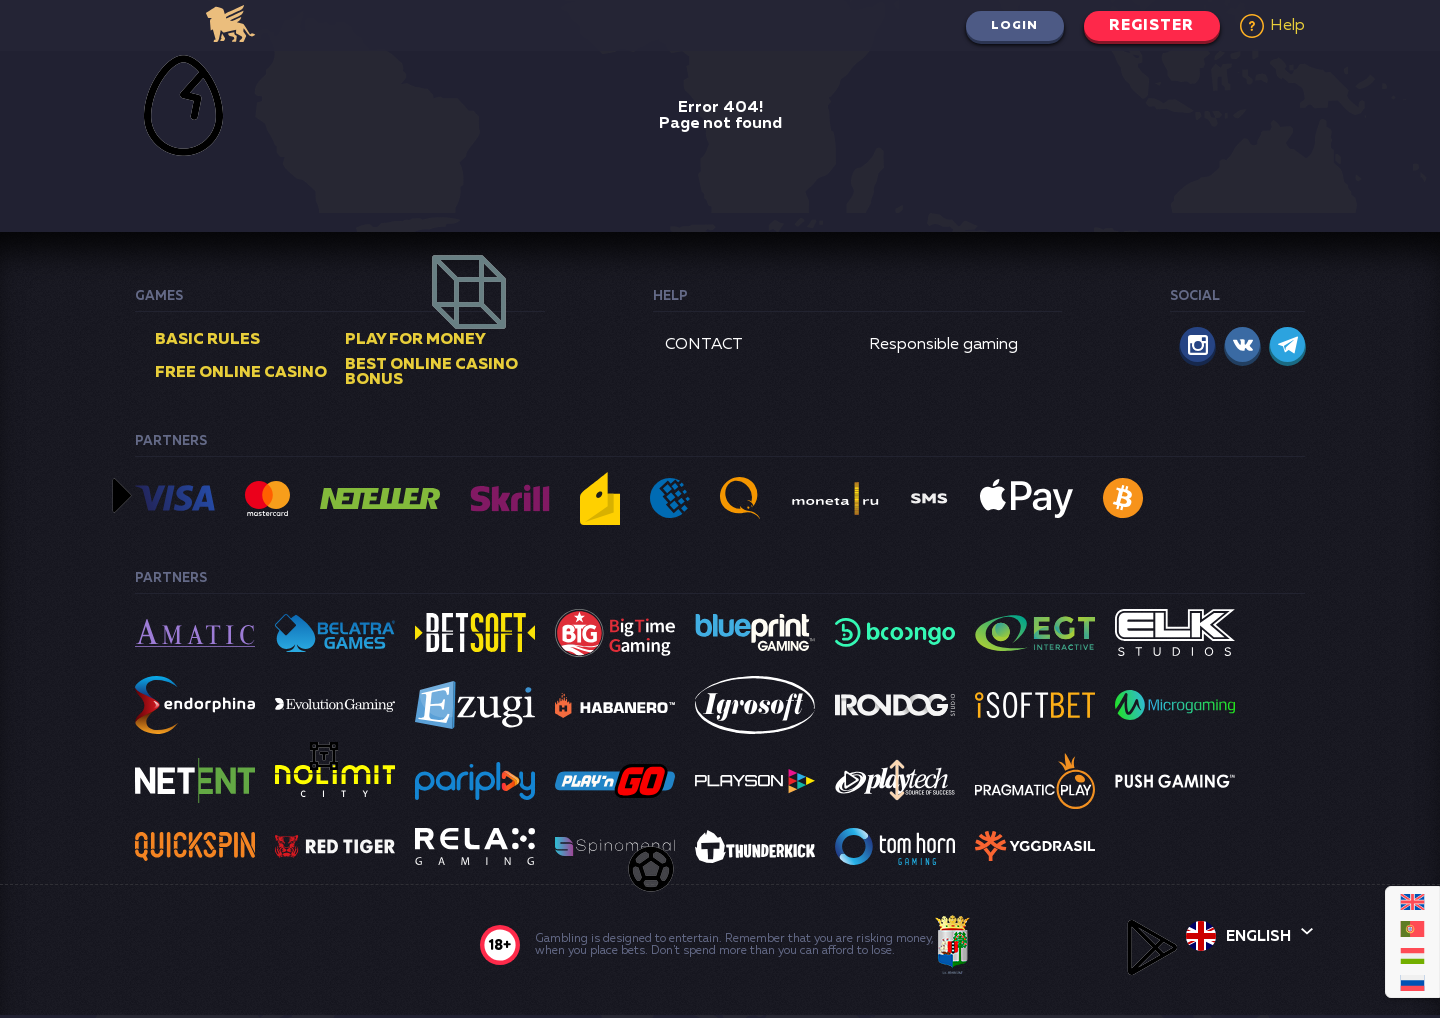 Image resolution: width=1440 pixels, height=1018 pixels. Describe the element at coordinates (183, 105) in the screenshot. I see `indicates a cracked or broken item` at that location.